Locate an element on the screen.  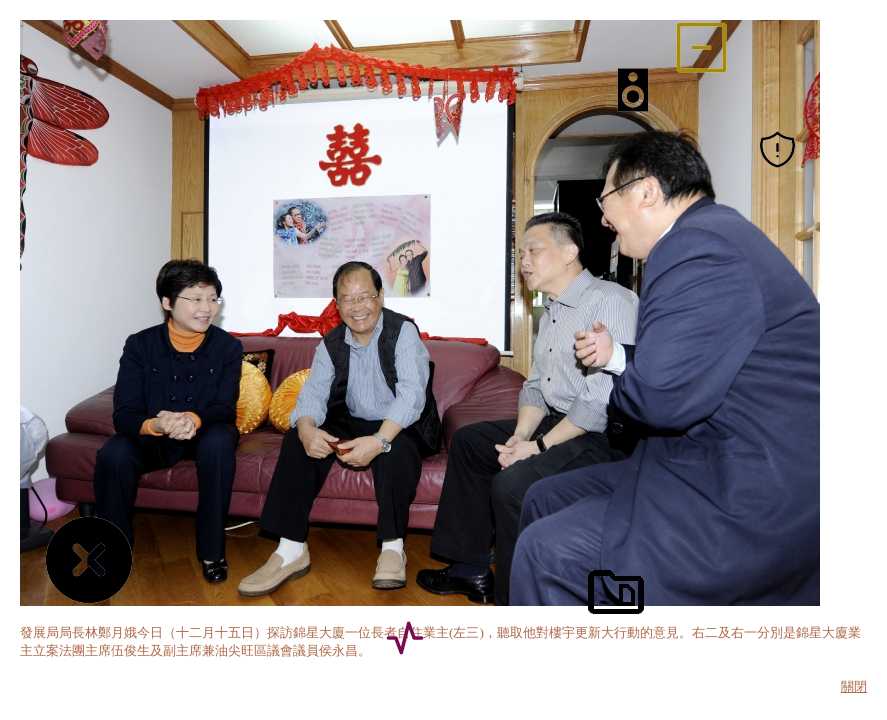
close or dismiss a dialog is located at coordinates (89, 560).